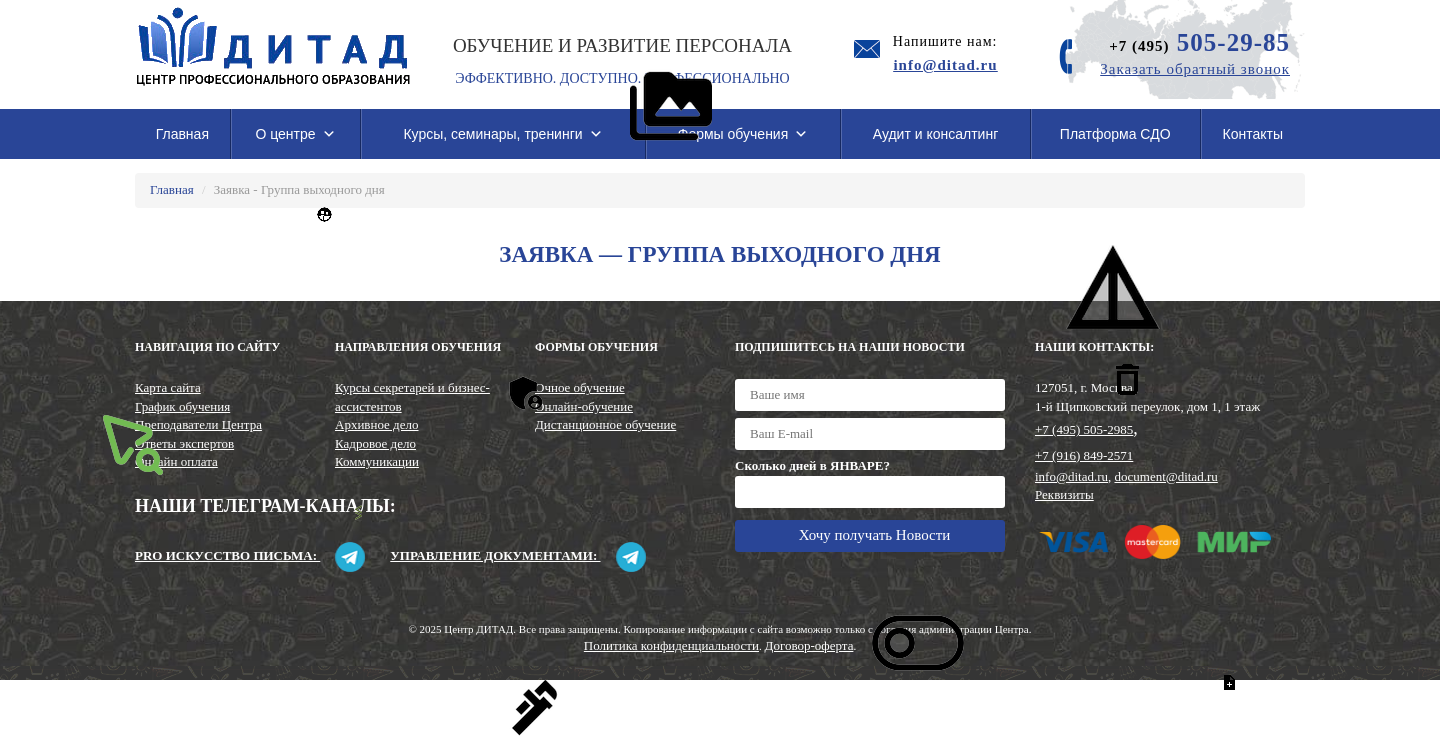 This screenshot has height=750, width=1440. I want to click on toggle switch in off position, so click(918, 643).